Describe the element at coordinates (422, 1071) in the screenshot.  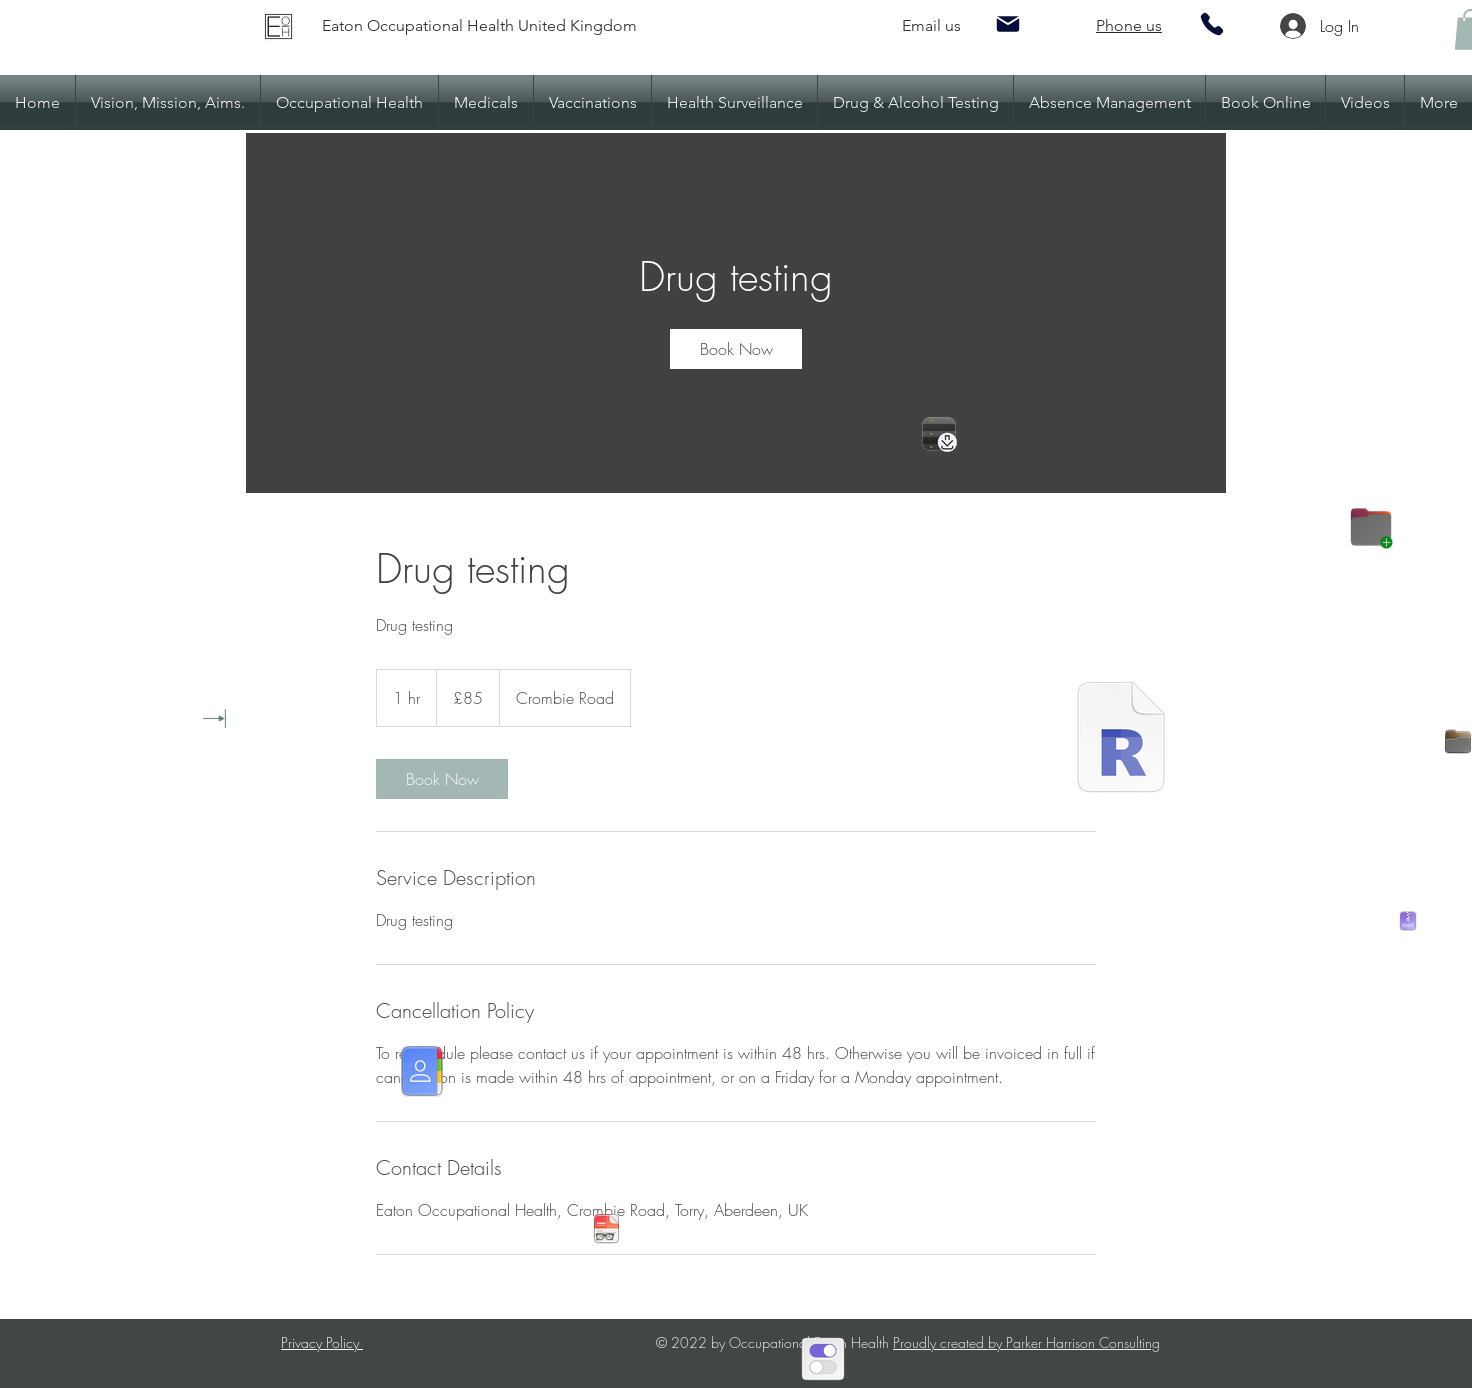
I see `open the address book application` at that location.